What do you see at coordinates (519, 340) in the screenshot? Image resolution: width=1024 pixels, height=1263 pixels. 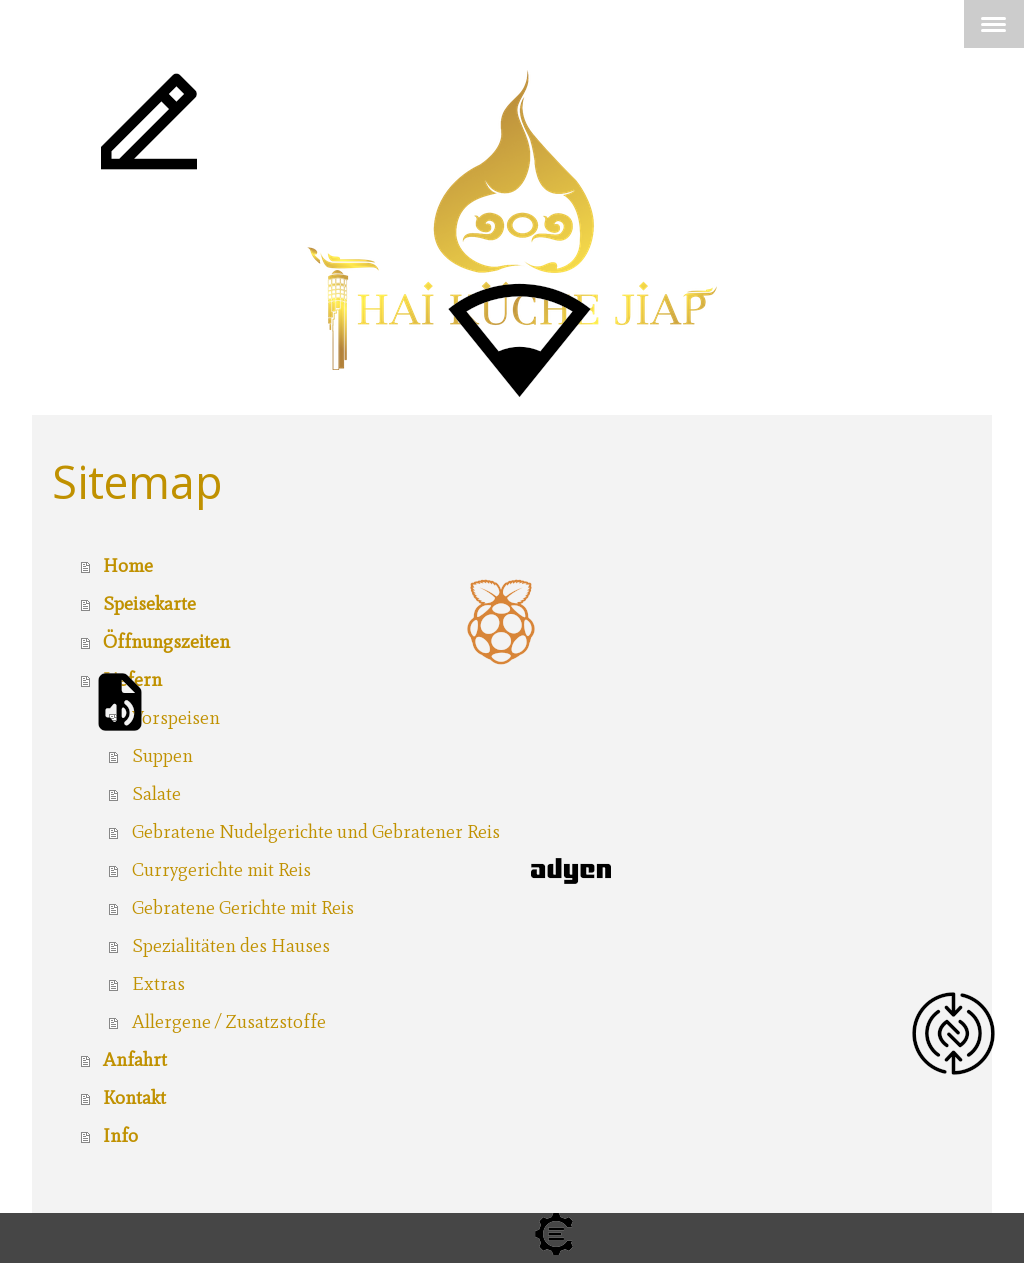 I see `indicates weak wifi signal strength` at bounding box center [519, 340].